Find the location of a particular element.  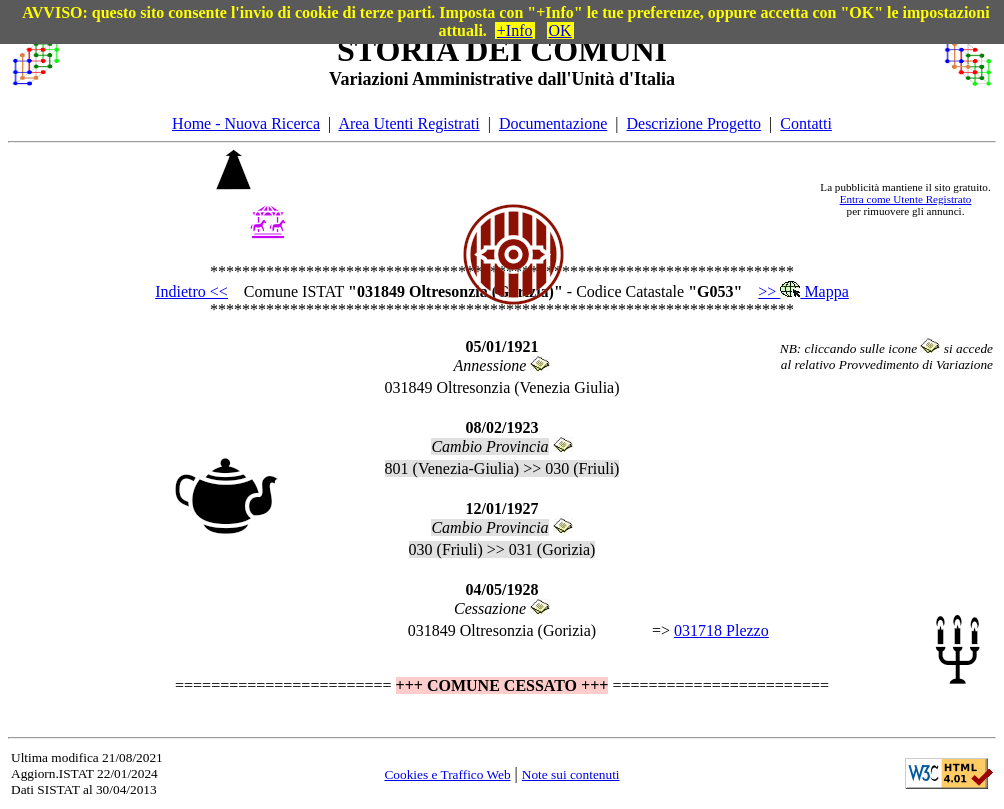

access carousel or slideshow view is located at coordinates (268, 221).